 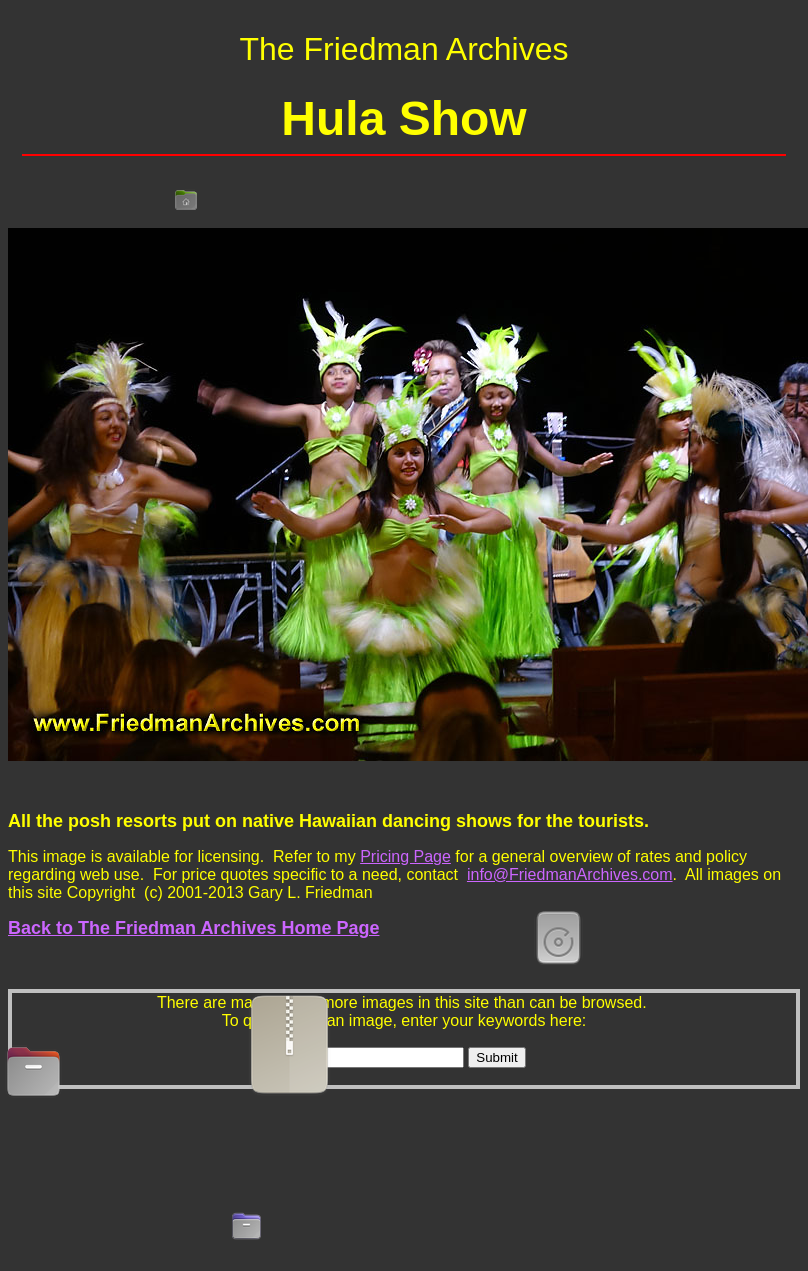 What do you see at coordinates (289, 1044) in the screenshot?
I see `open file roller to extract or compress archives` at bounding box center [289, 1044].